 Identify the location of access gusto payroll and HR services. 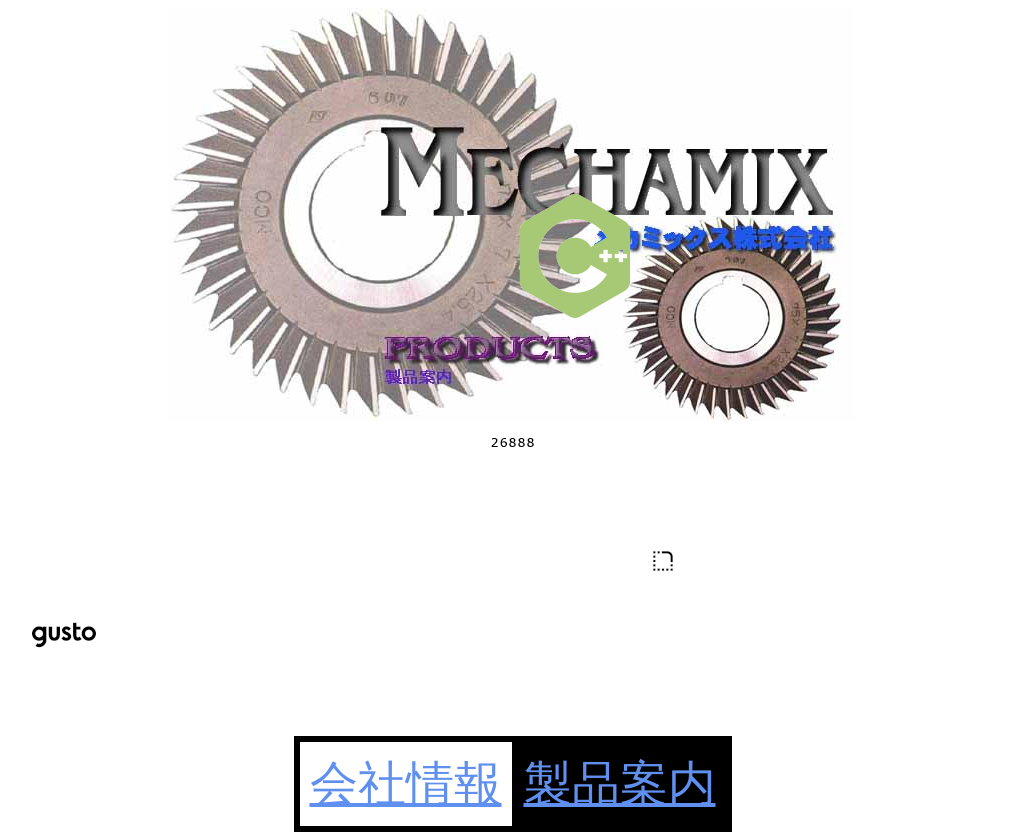
(64, 635).